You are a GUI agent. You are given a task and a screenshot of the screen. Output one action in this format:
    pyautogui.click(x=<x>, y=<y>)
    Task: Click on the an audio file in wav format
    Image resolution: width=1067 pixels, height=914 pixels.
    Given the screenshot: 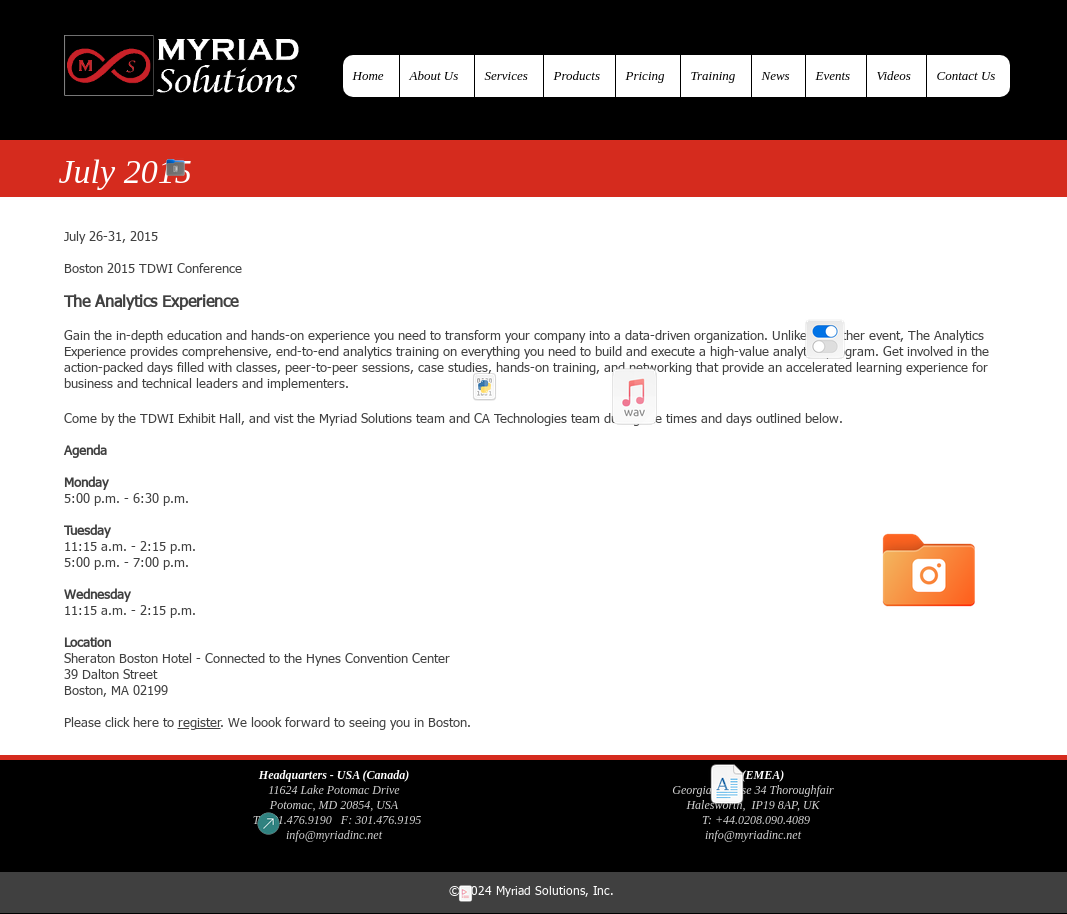 What is the action you would take?
    pyautogui.click(x=634, y=396)
    